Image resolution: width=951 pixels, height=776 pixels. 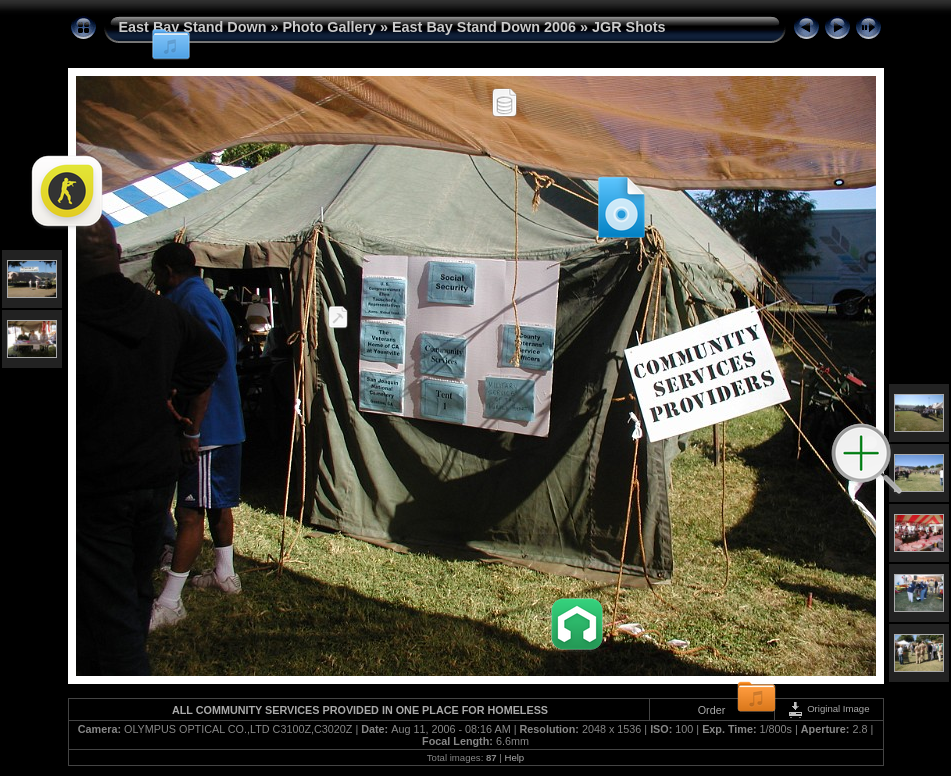 I want to click on indicates a SQL database file, so click(x=504, y=102).